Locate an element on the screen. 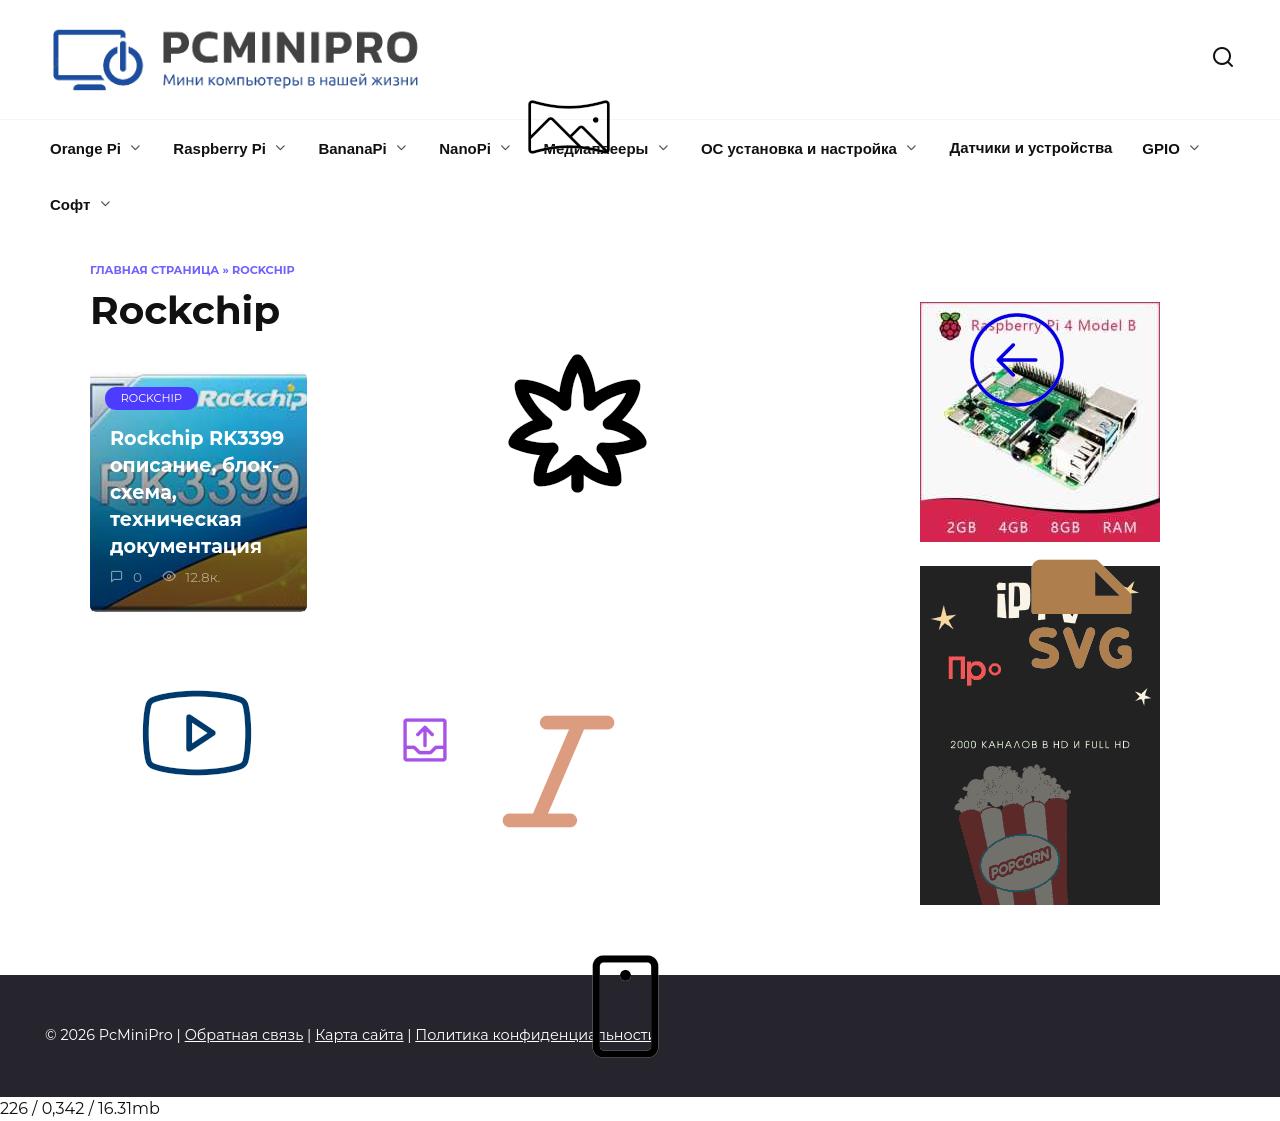  access device camera settings is located at coordinates (625, 1006).